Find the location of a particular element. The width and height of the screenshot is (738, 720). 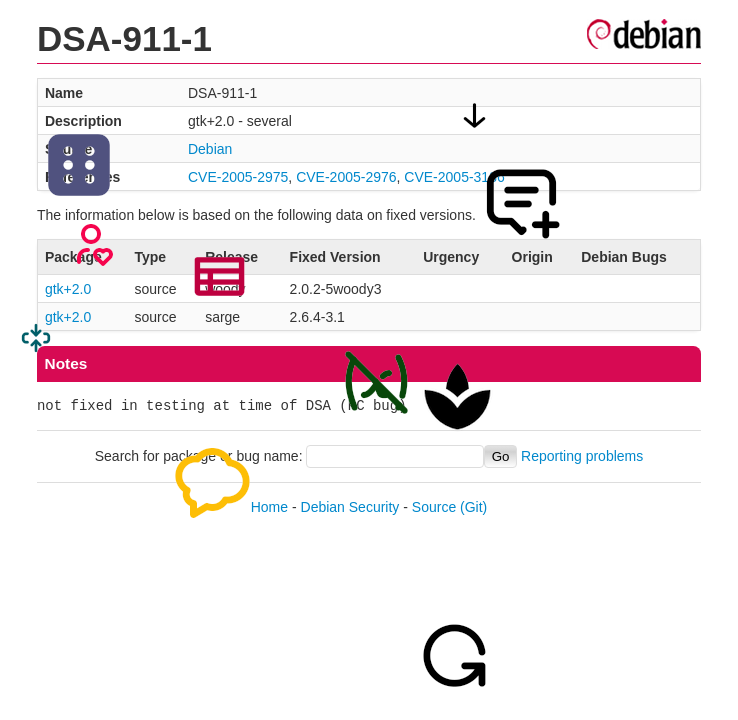

disable variable or dynamic content is located at coordinates (376, 382).